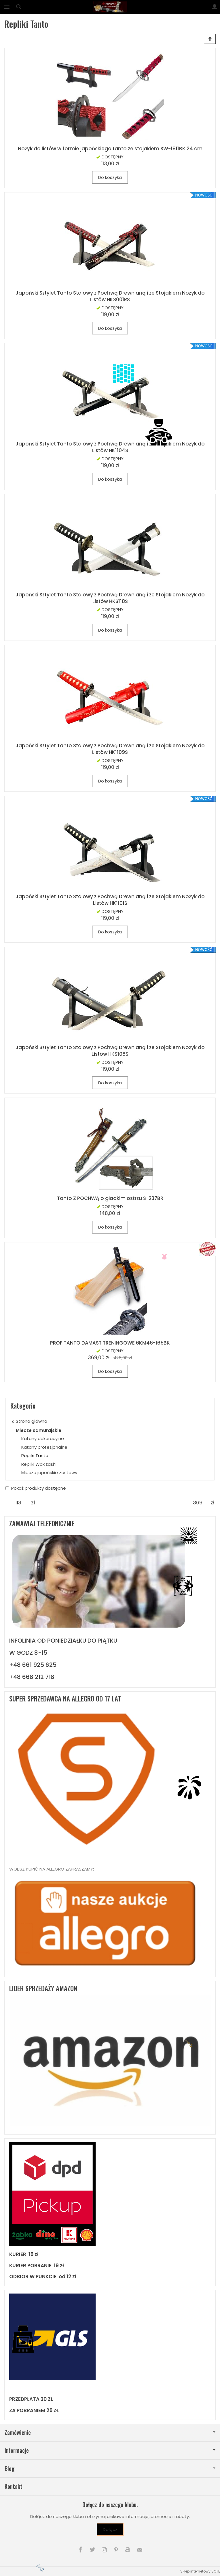 This screenshot has width=220, height=2576. Describe the element at coordinates (189, 1787) in the screenshot. I see `indicates a splash effect or liquid spill in gameplay` at that location.